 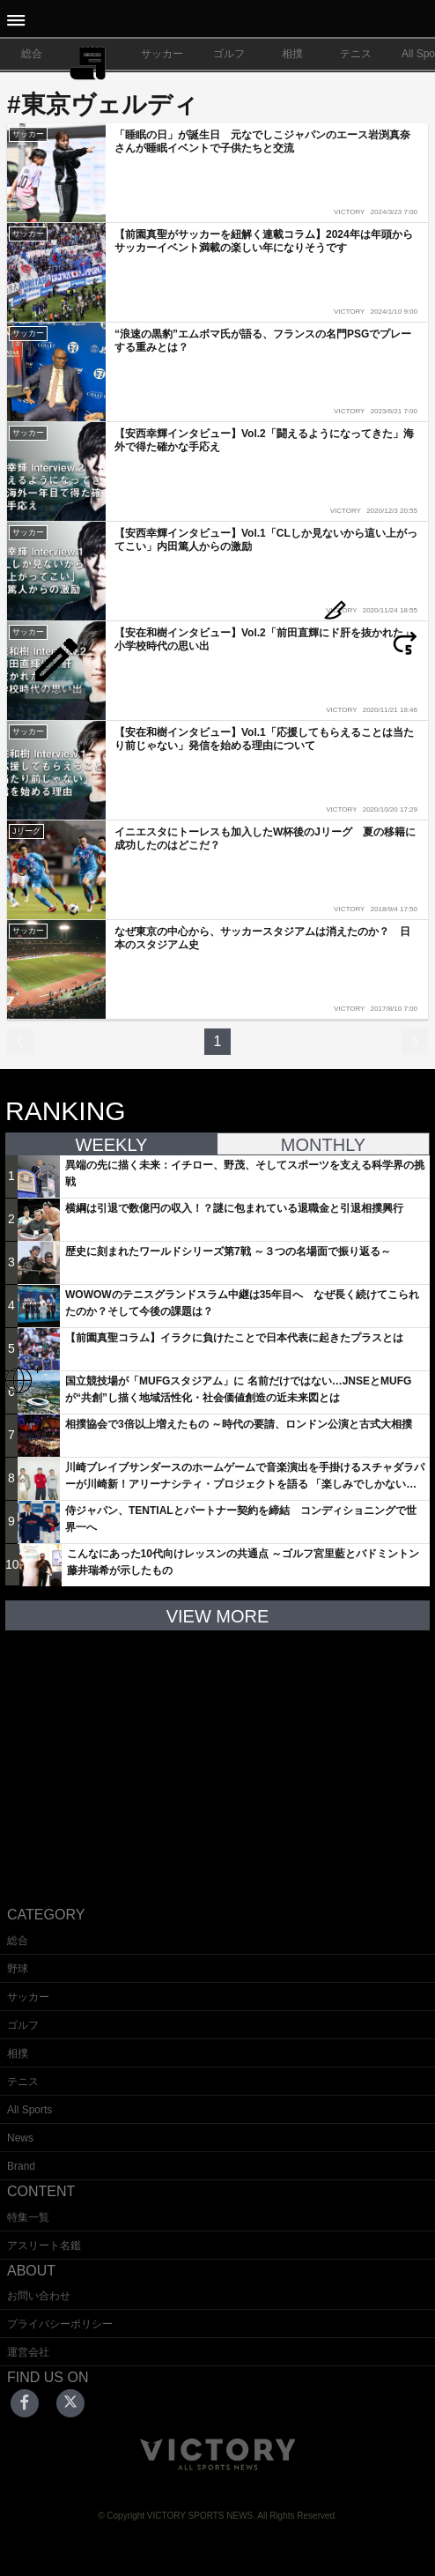 What do you see at coordinates (21, 1377) in the screenshot?
I see `access party or event mode` at bounding box center [21, 1377].